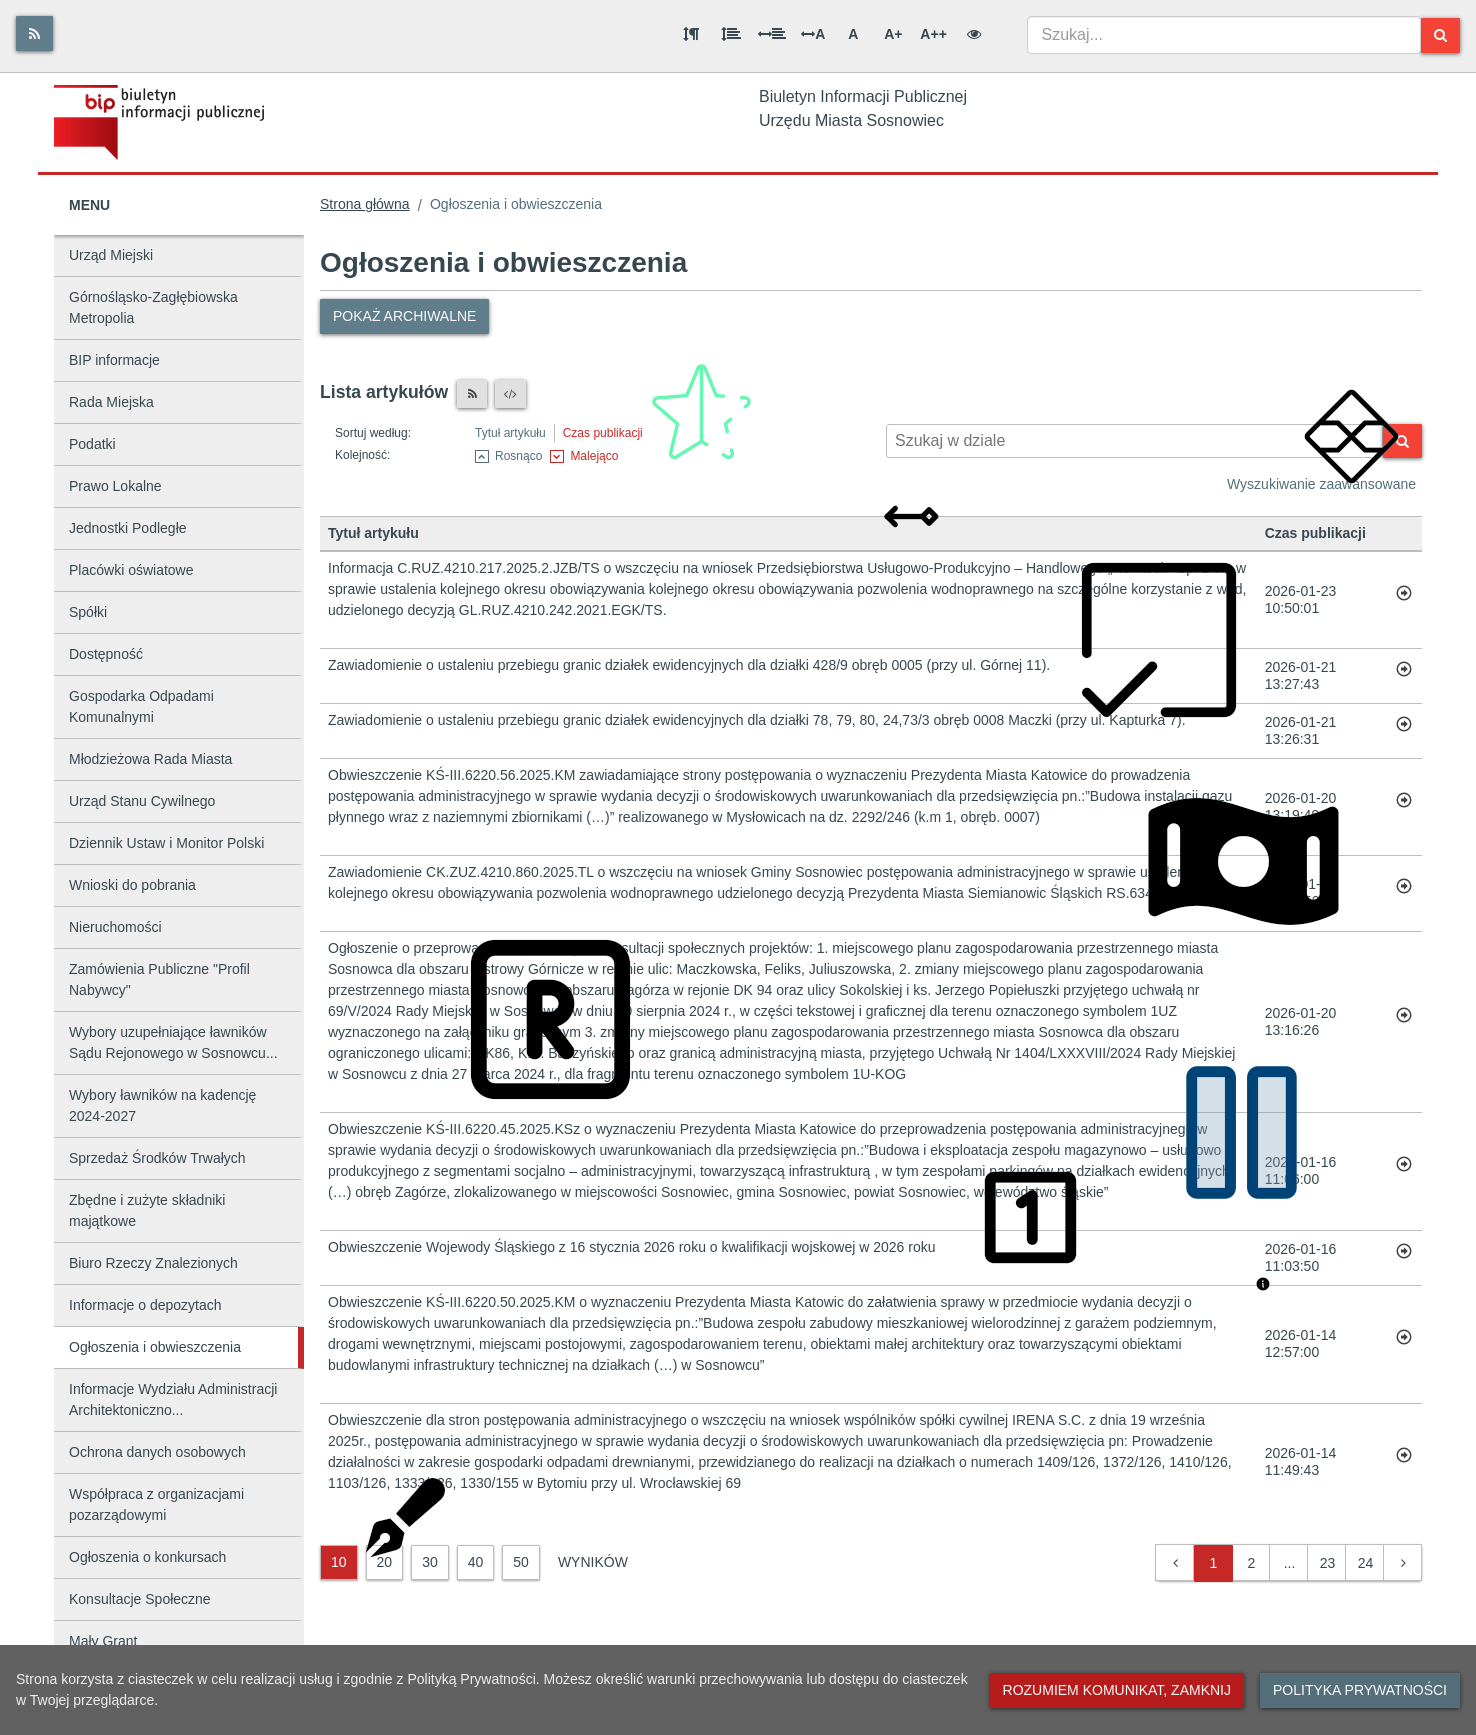 This screenshot has height=1735, width=1476. I want to click on view more information or details, so click(1263, 1284).